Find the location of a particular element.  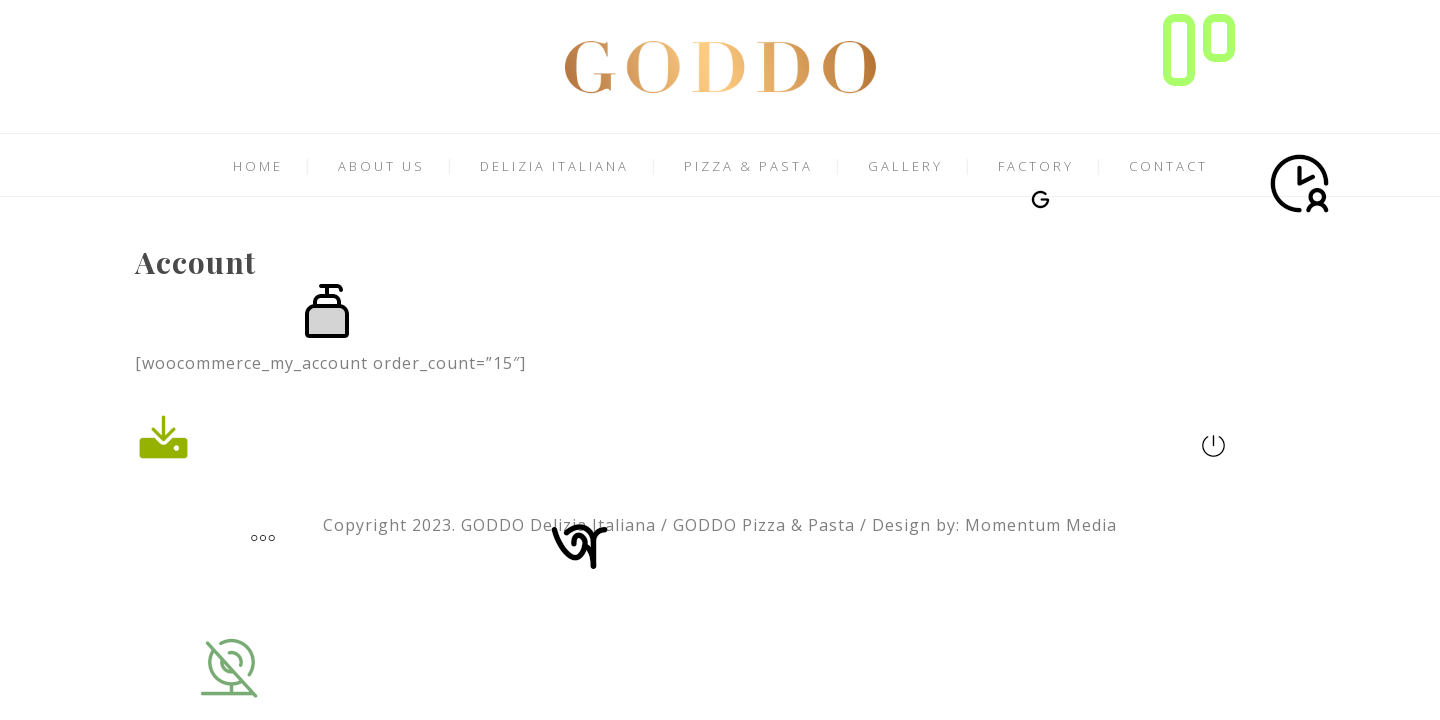

indicates items starting with the letter G is located at coordinates (1040, 199).